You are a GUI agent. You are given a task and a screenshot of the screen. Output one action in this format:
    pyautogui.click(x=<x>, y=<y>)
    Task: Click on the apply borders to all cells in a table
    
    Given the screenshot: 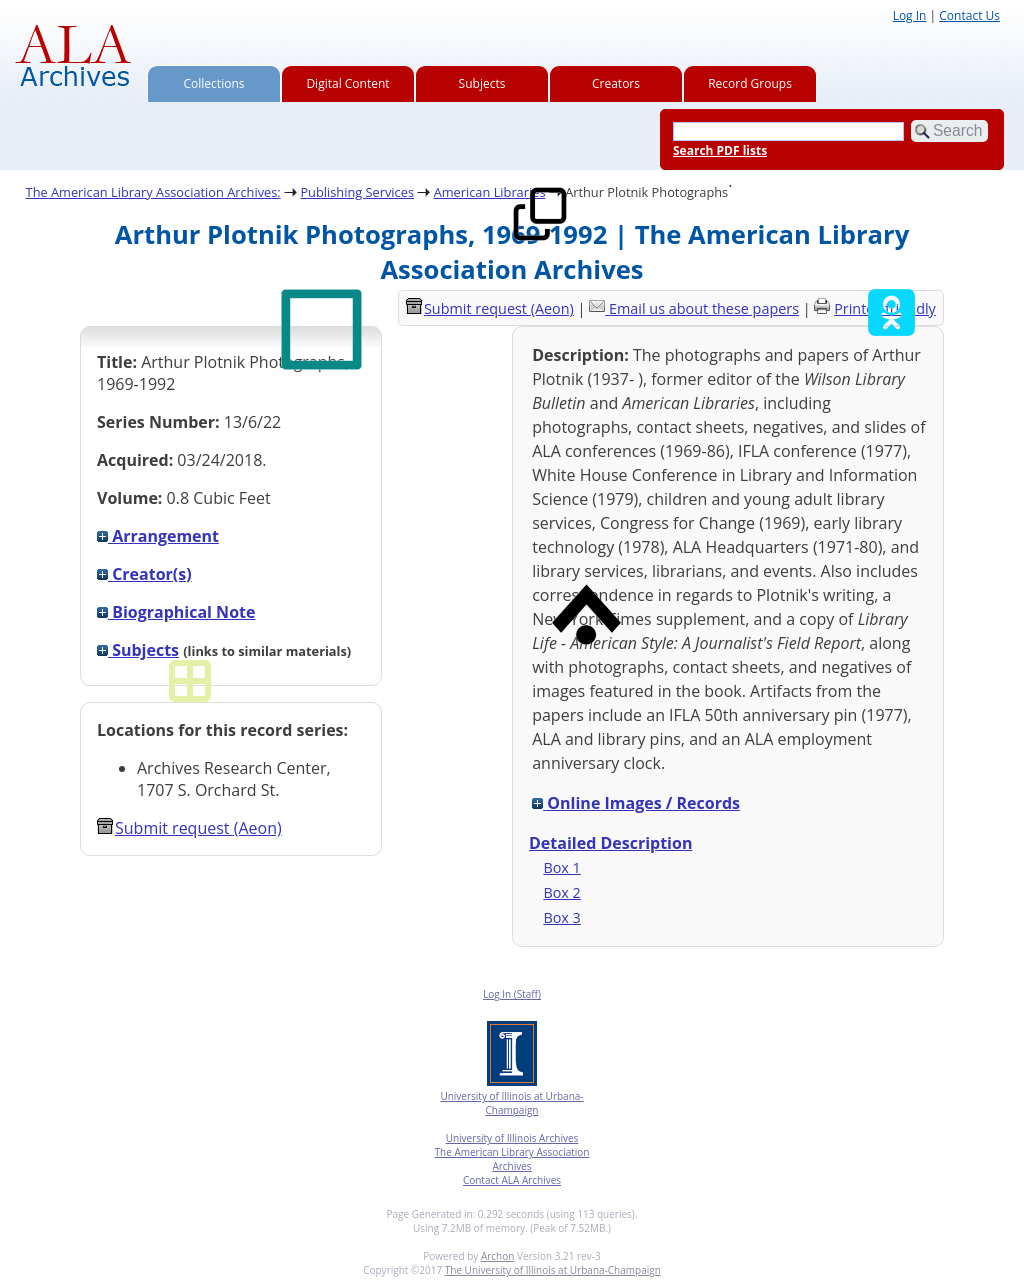 What is the action you would take?
    pyautogui.click(x=190, y=681)
    